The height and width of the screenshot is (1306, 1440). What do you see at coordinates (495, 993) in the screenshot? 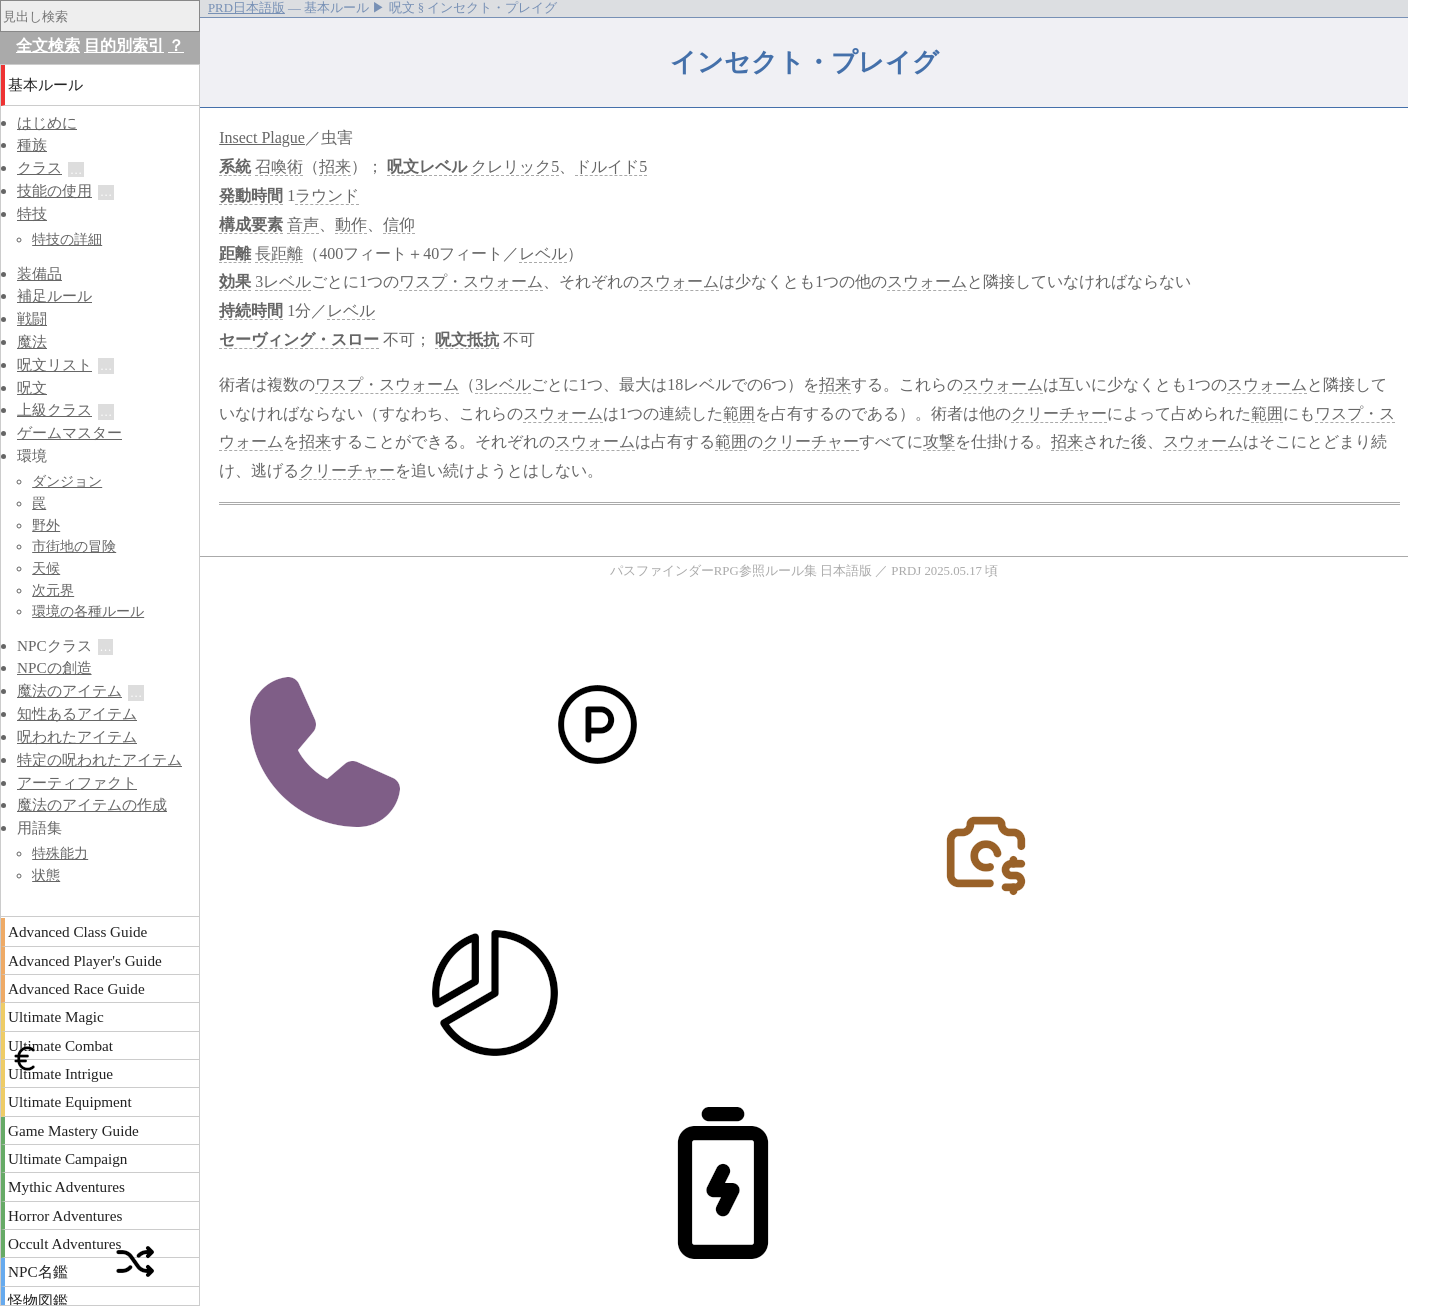
I see `view analytics or statistics breakdown` at bounding box center [495, 993].